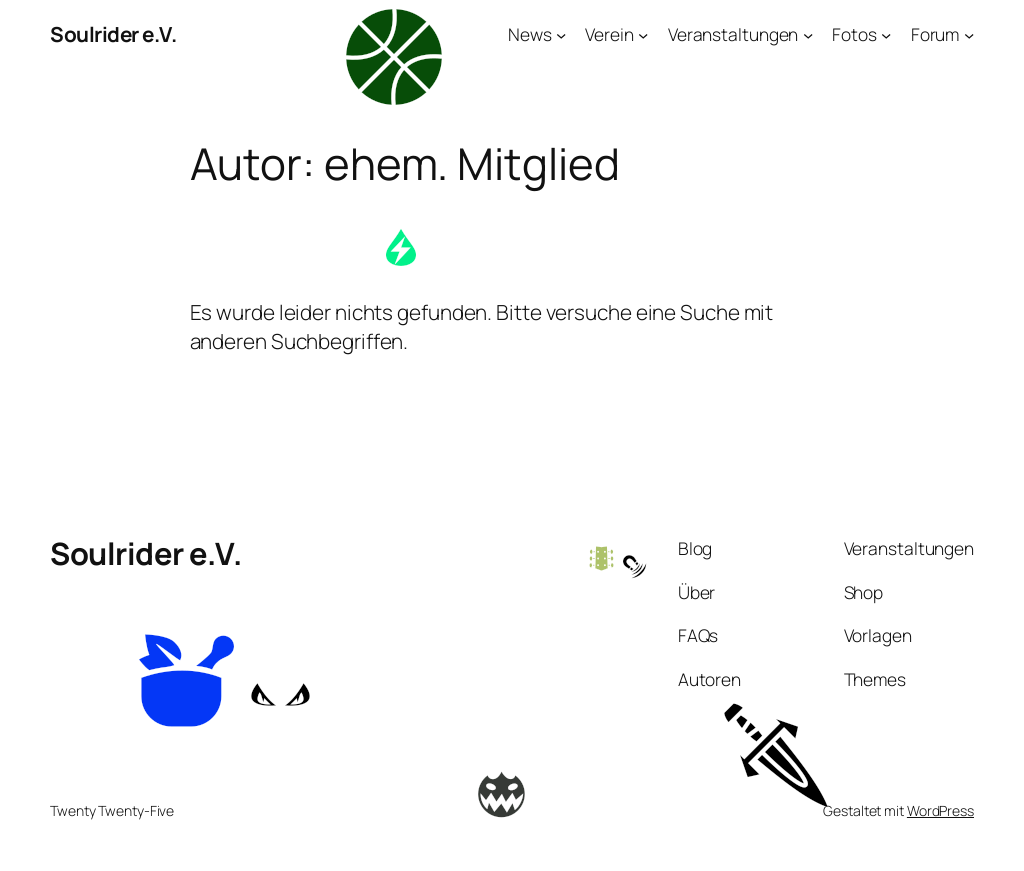 The width and height of the screenshot is (1024, 871). I want to click on attract or collect items in a game, so click(634, 566).